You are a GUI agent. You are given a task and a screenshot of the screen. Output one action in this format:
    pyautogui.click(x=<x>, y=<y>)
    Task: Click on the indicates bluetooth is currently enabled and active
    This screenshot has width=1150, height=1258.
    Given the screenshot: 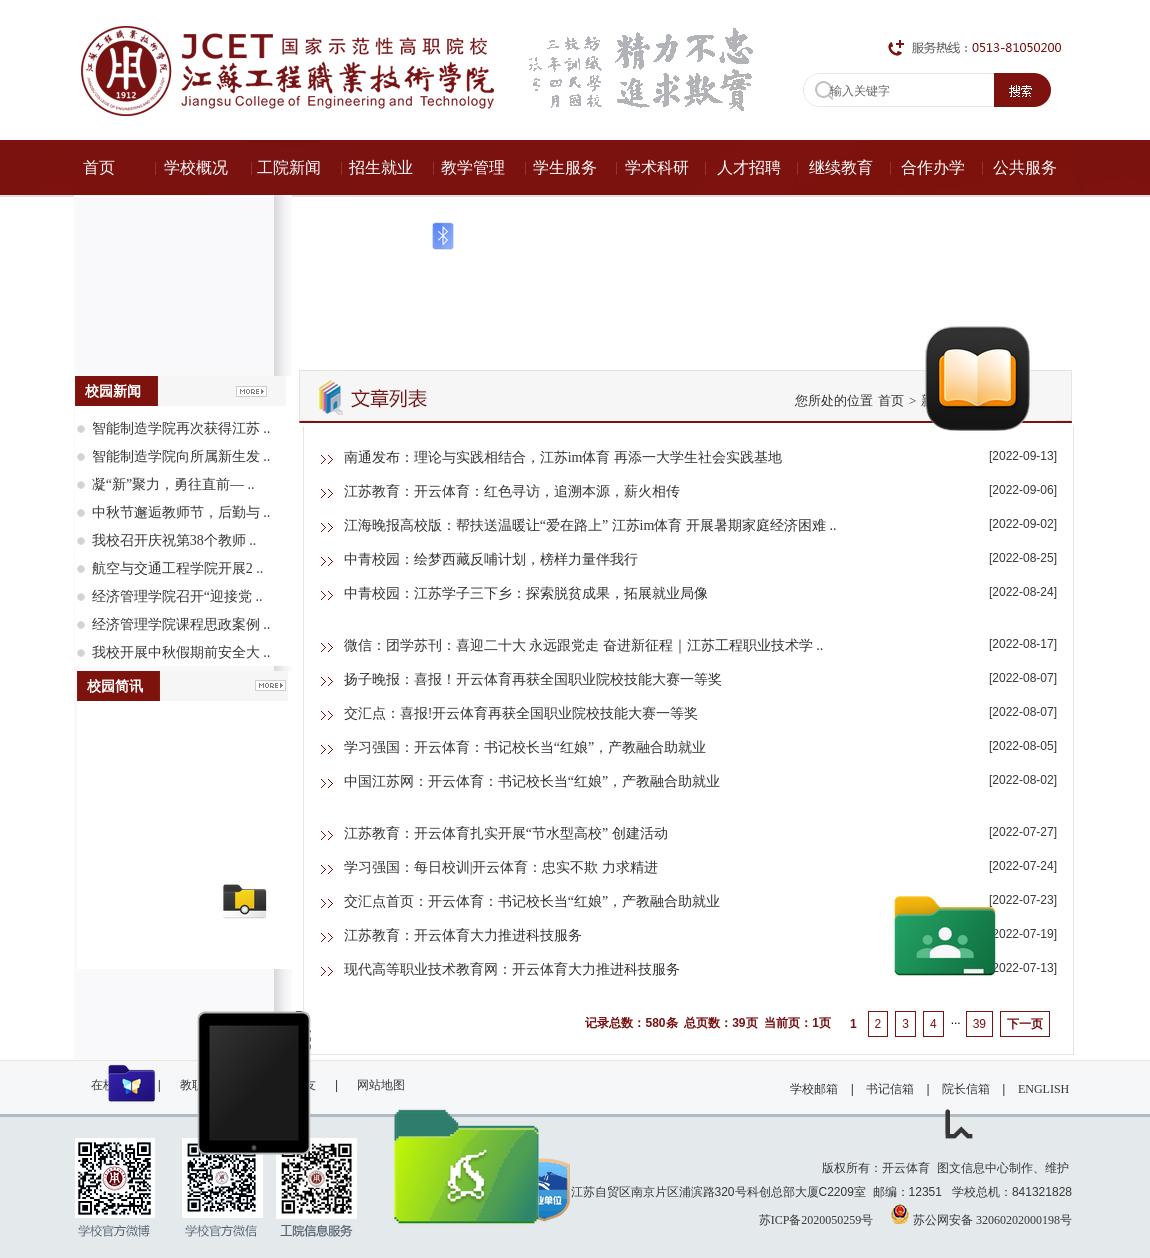 What is the action you would take?
    pyautogui.click(x=443, y=236)
    